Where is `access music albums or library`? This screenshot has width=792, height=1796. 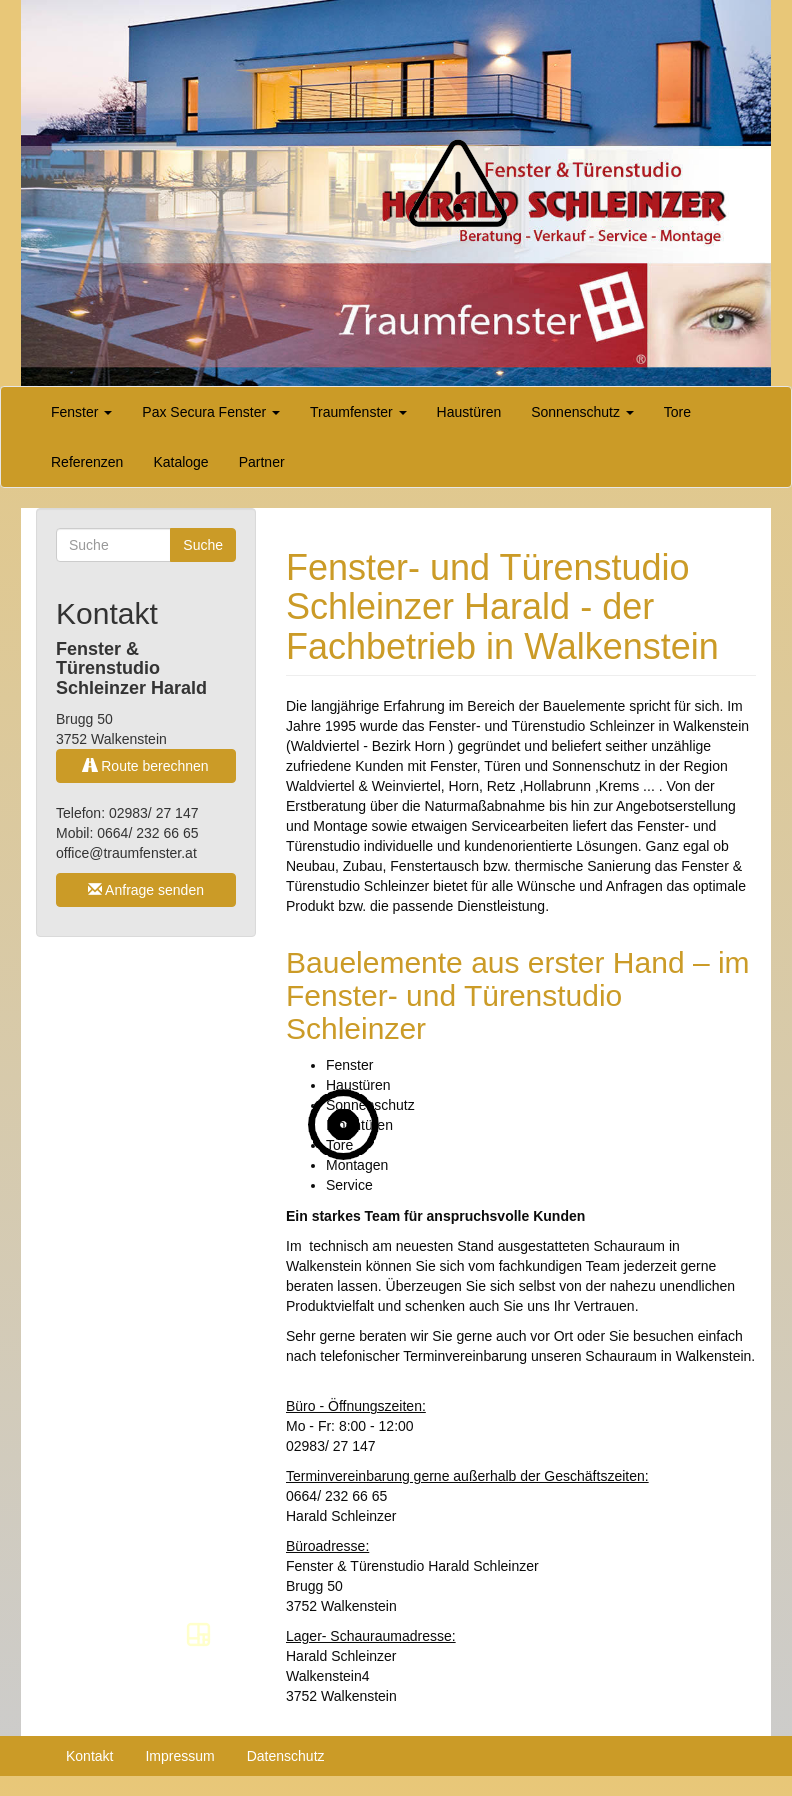 access music albums or library is located at coordinates (343, 1124).